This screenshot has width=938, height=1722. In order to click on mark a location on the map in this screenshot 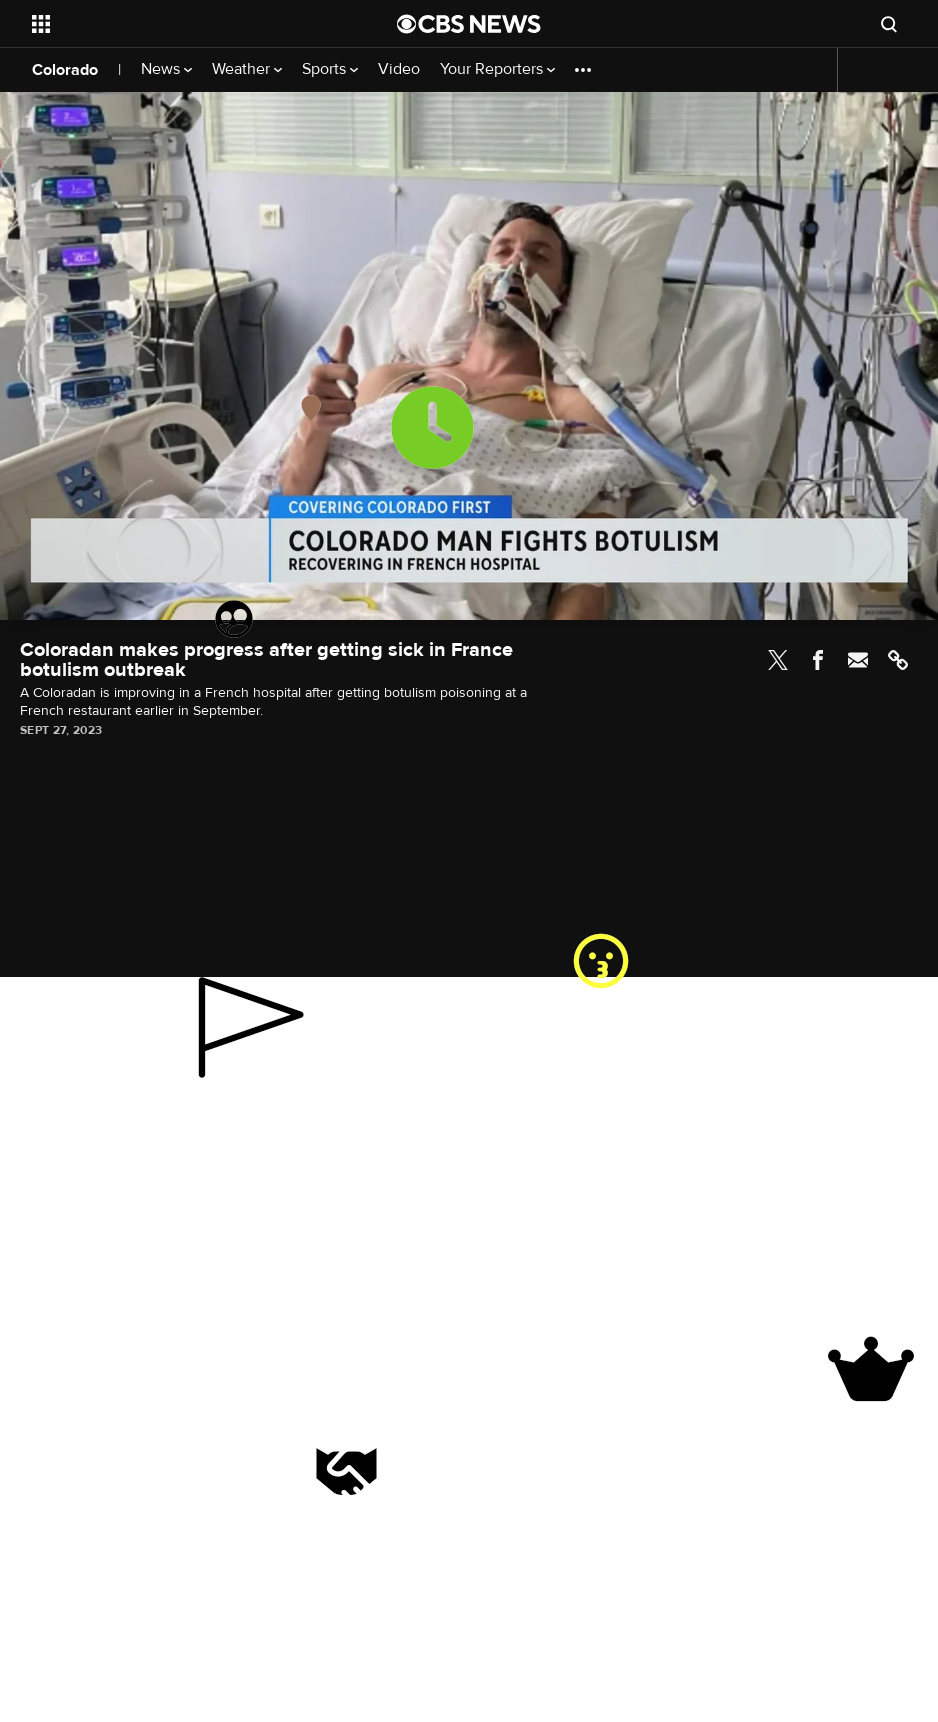, I will do `click(311, 408)`.